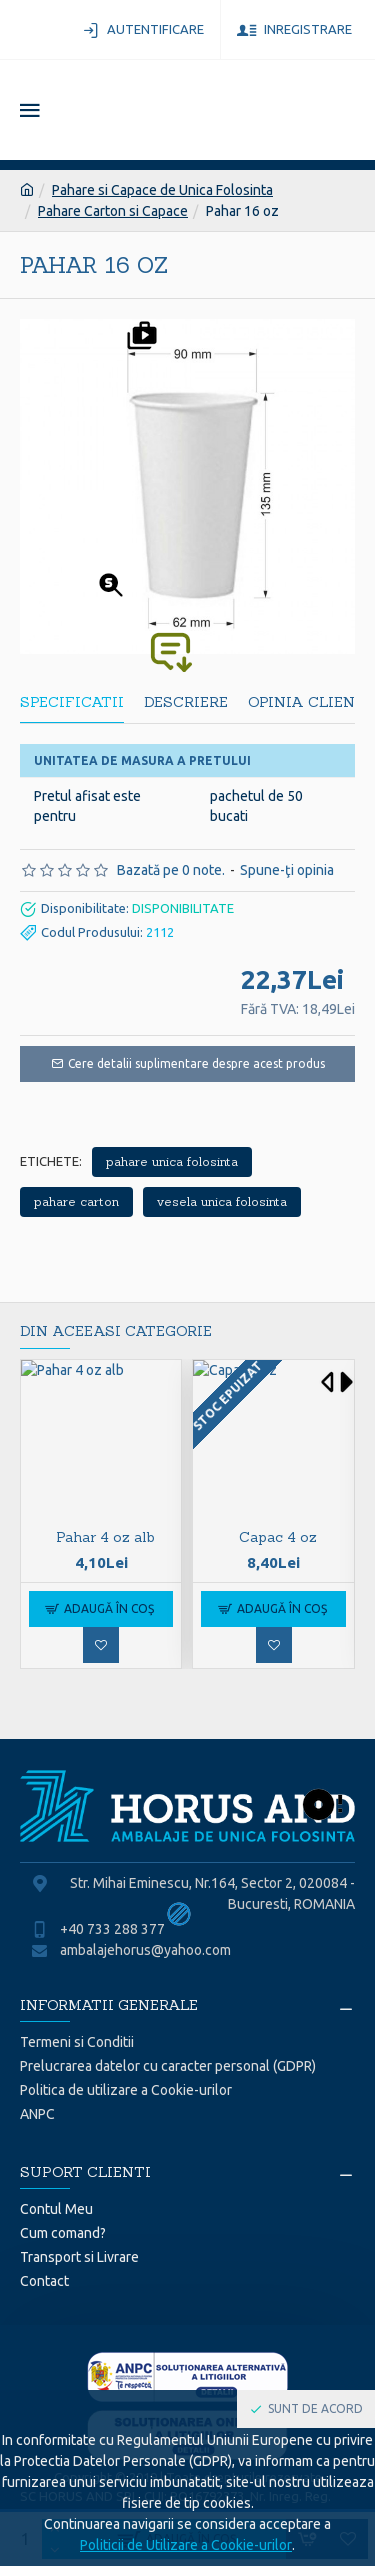 This screenshot has width=375, height=2566. Describe the element at coordinates (111, 585) in the screenshot. I see `search for pricing or financial information` at that location.